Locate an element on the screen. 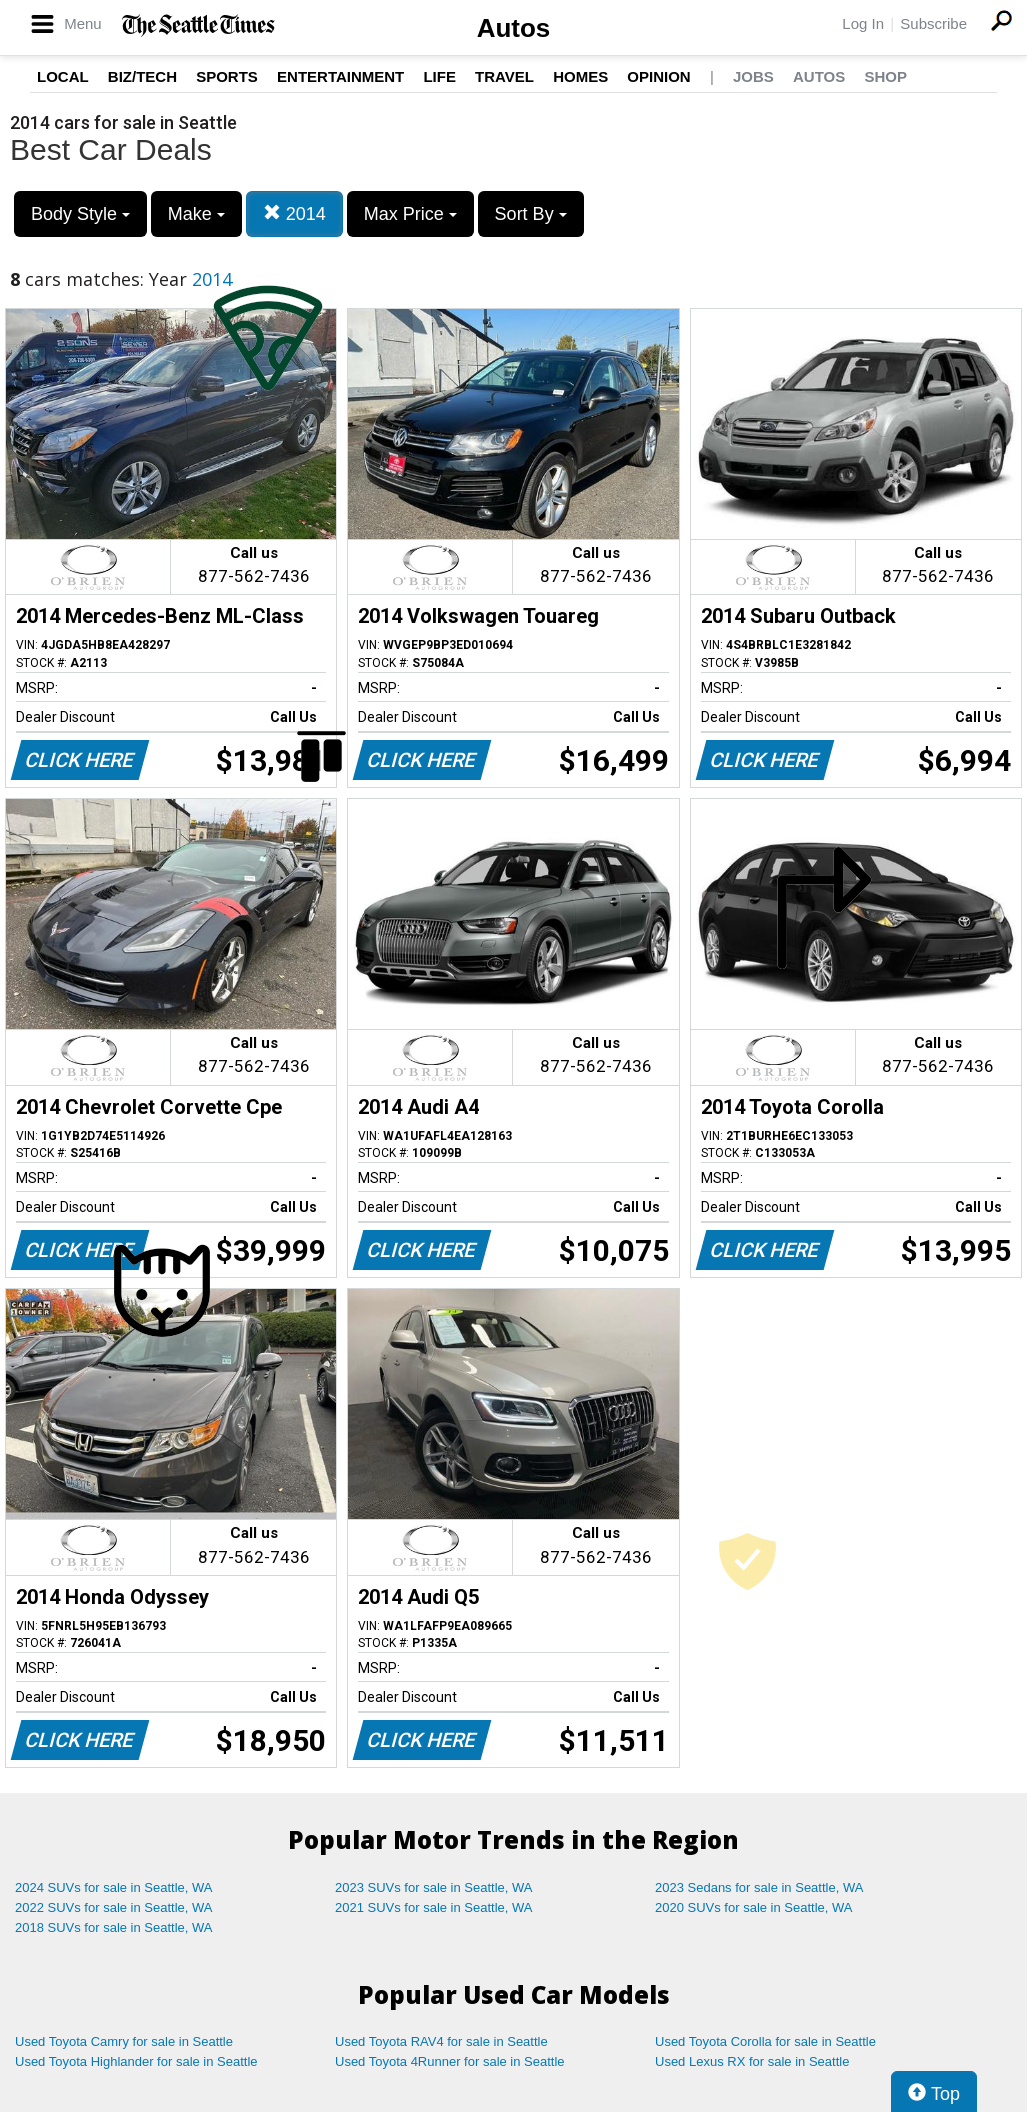 The image size is (1027, 2112). redirect or forward content is located at coordinates (815, 908).